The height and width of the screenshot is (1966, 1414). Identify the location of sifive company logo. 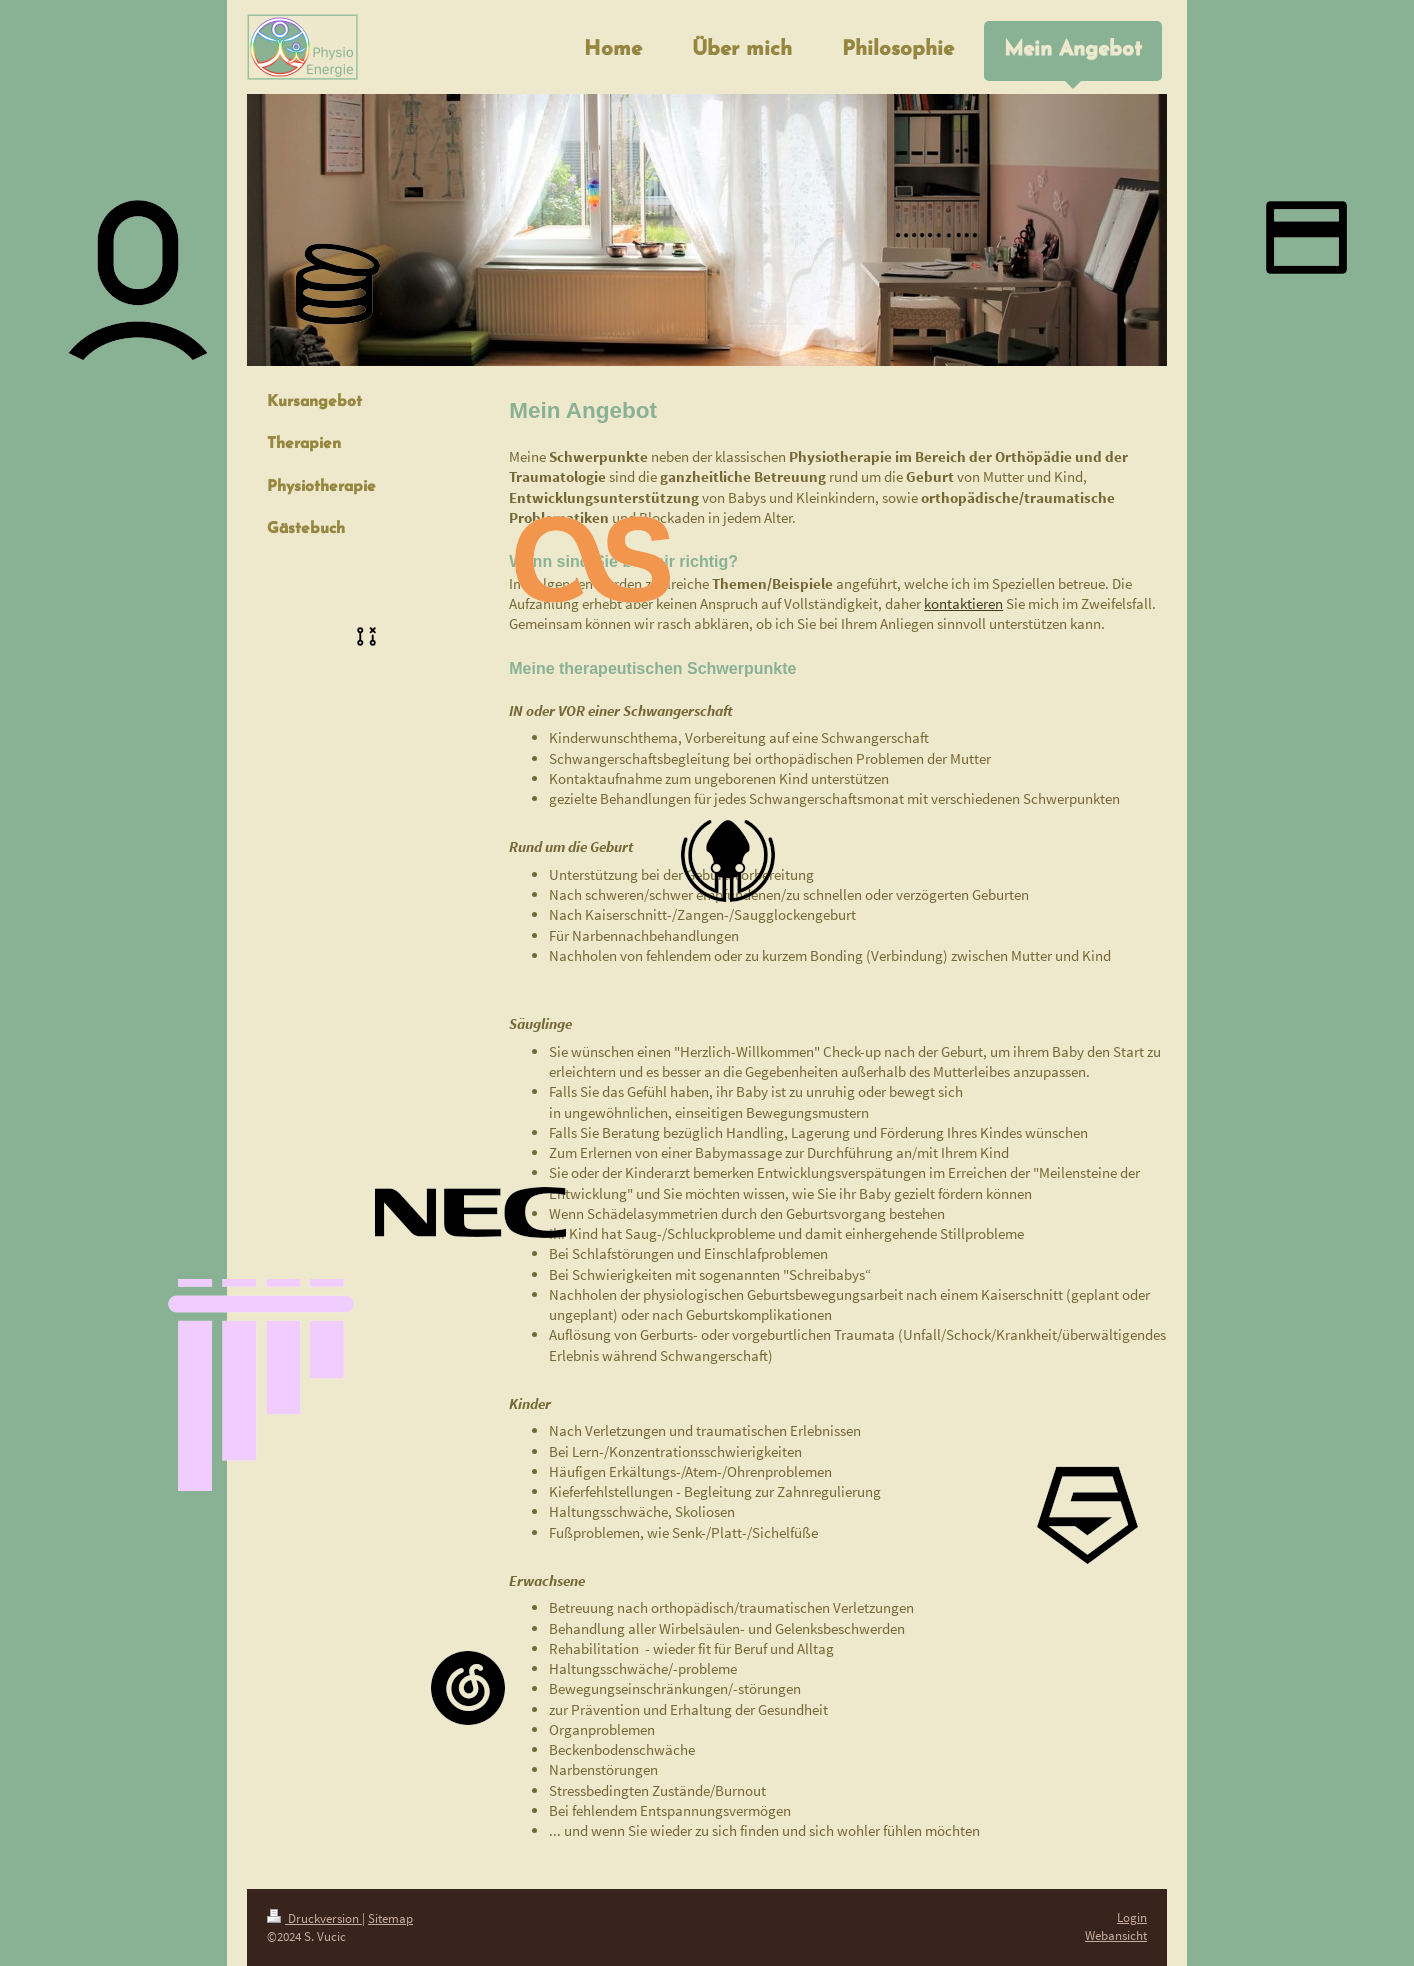
(1087, 1515).